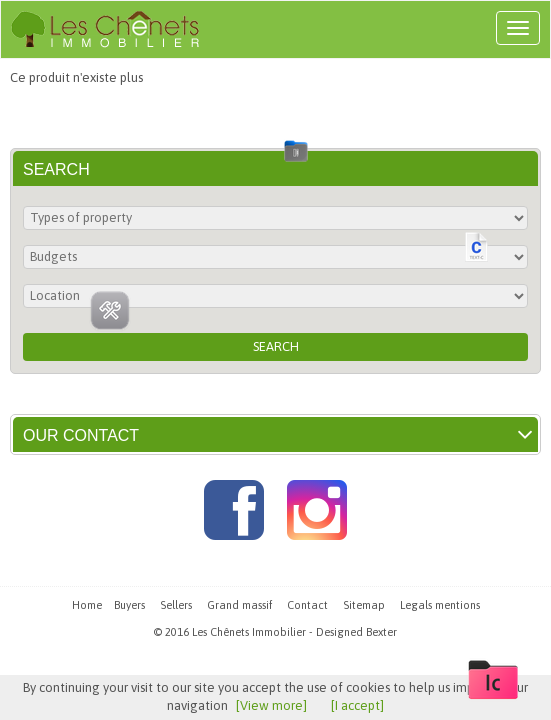  I want to click on c programming language source file, so click(476, 247).